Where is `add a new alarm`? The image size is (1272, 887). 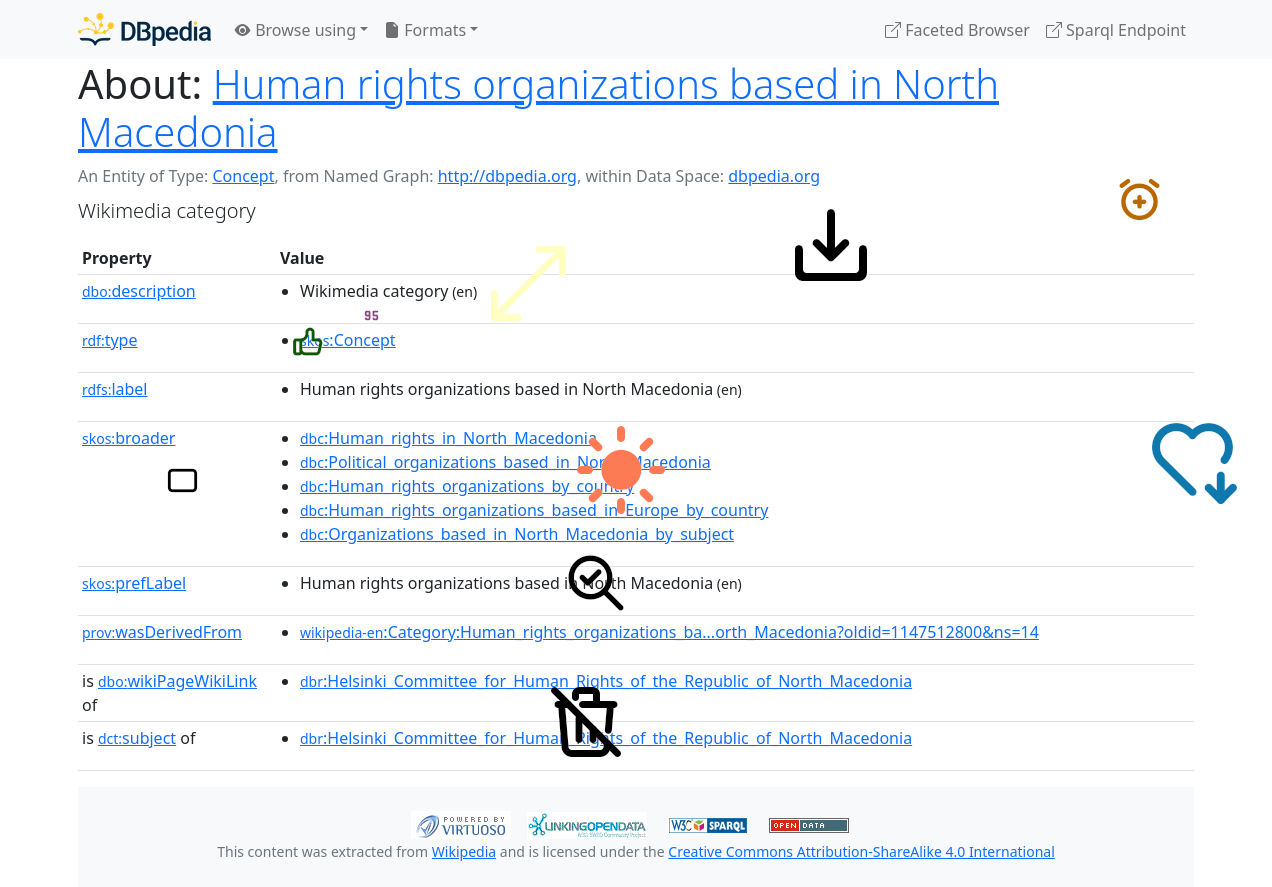
add a new alarm is located at coordinates (1139, 199).